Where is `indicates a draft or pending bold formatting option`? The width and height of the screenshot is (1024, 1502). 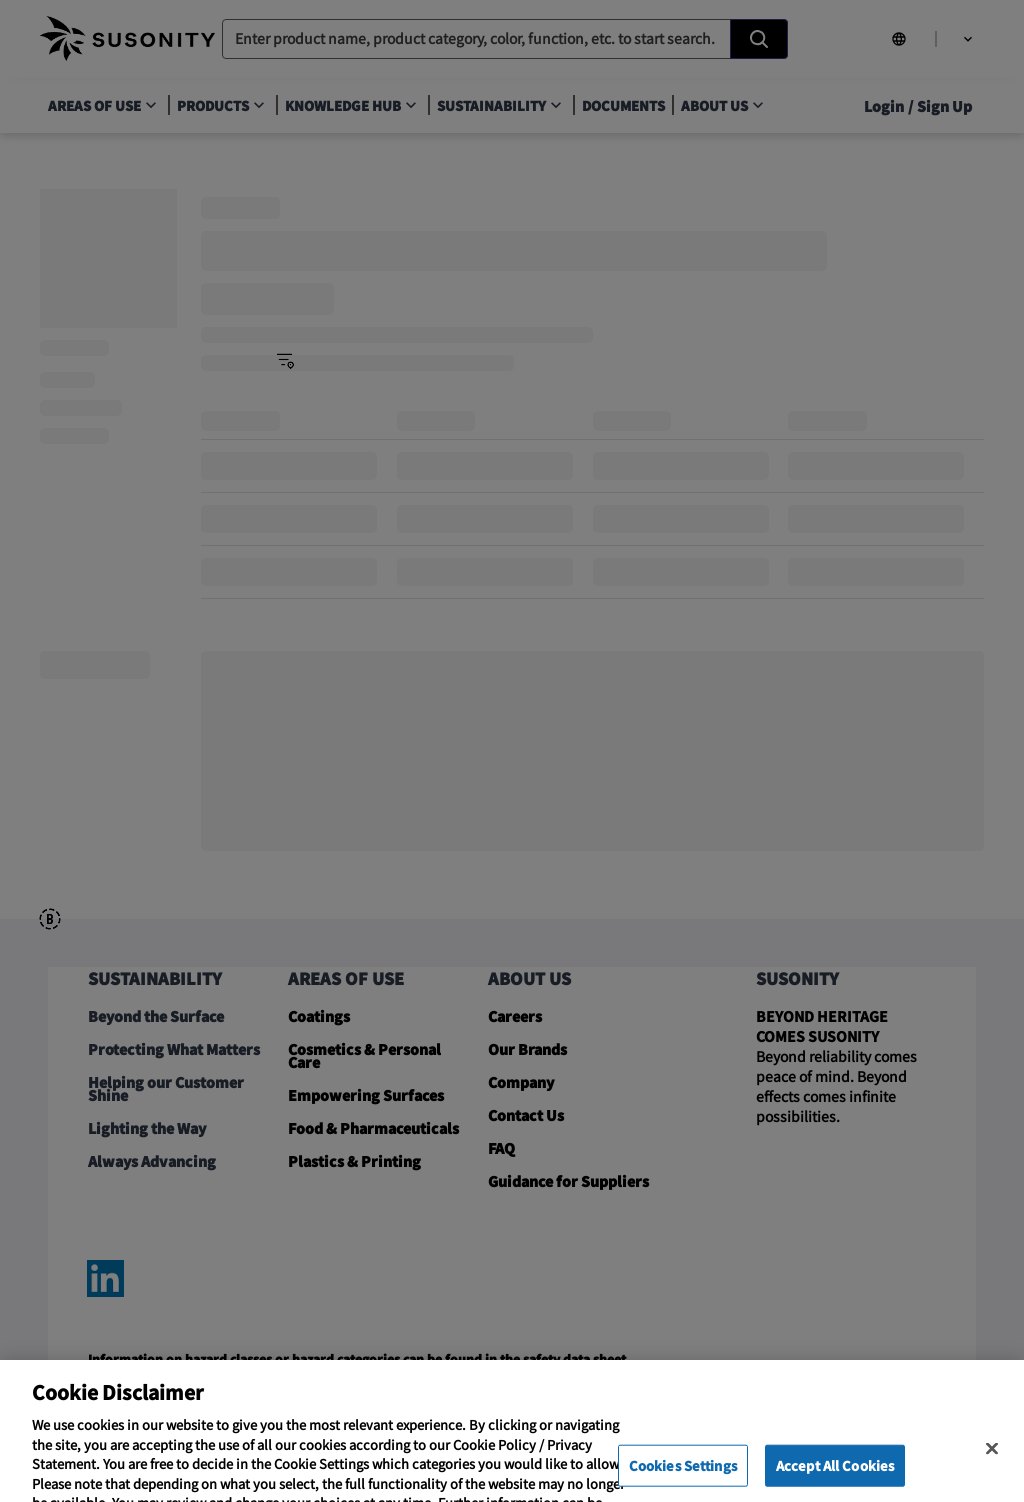
indicates a draft or pending bold formatting option is located at coordinates (50, 919).